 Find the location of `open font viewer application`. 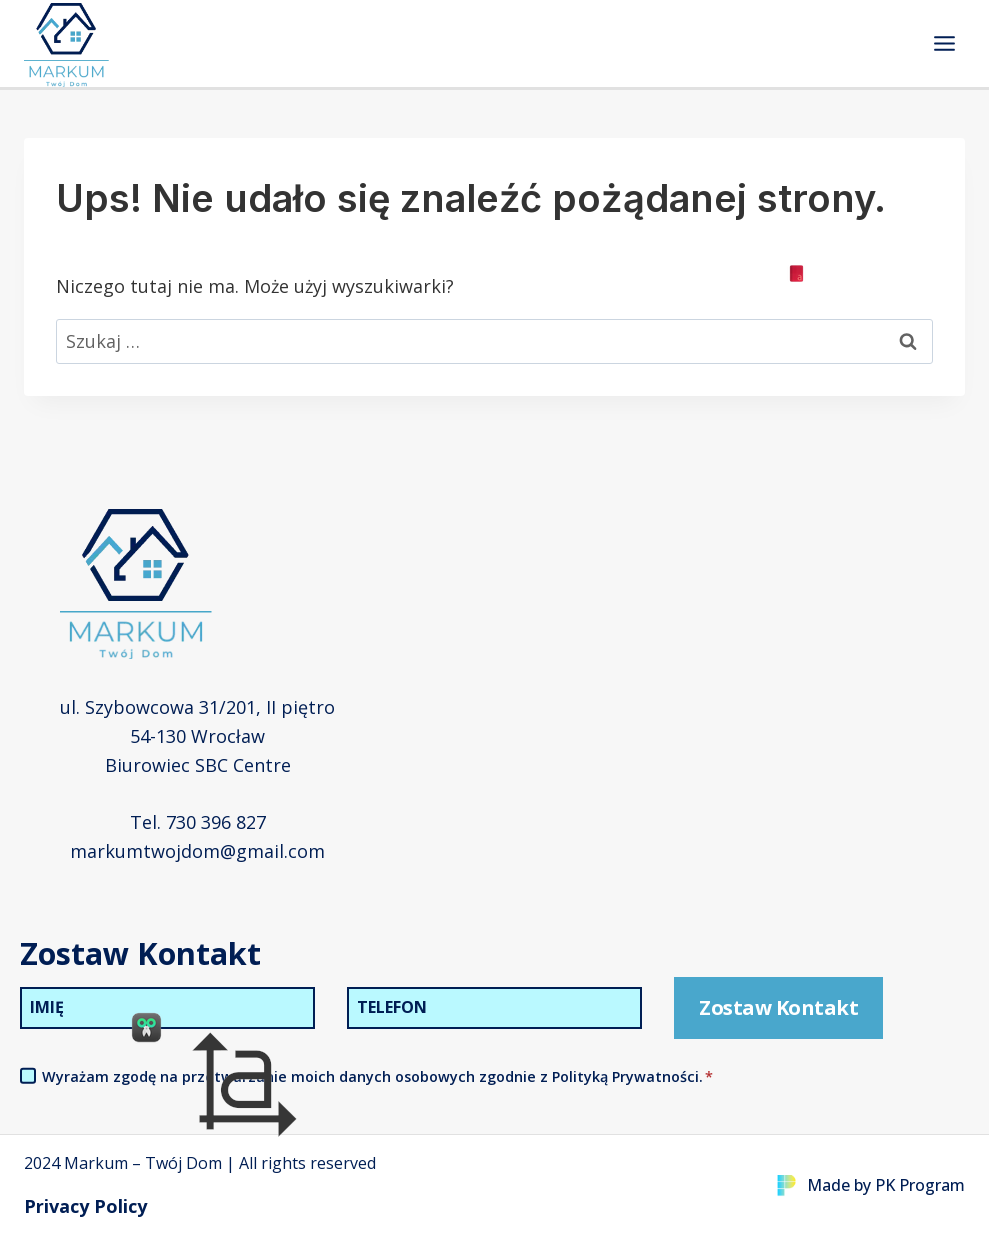

open font viewer application is located at coordinates (242, 1086).